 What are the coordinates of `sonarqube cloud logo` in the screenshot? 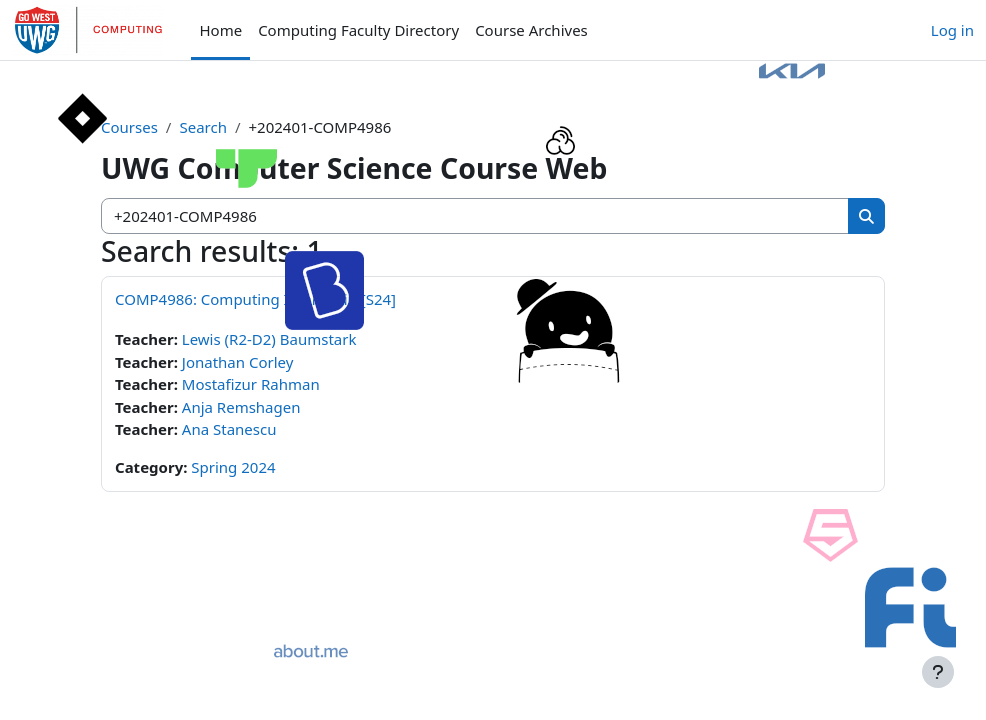 It's located at (560, 140).